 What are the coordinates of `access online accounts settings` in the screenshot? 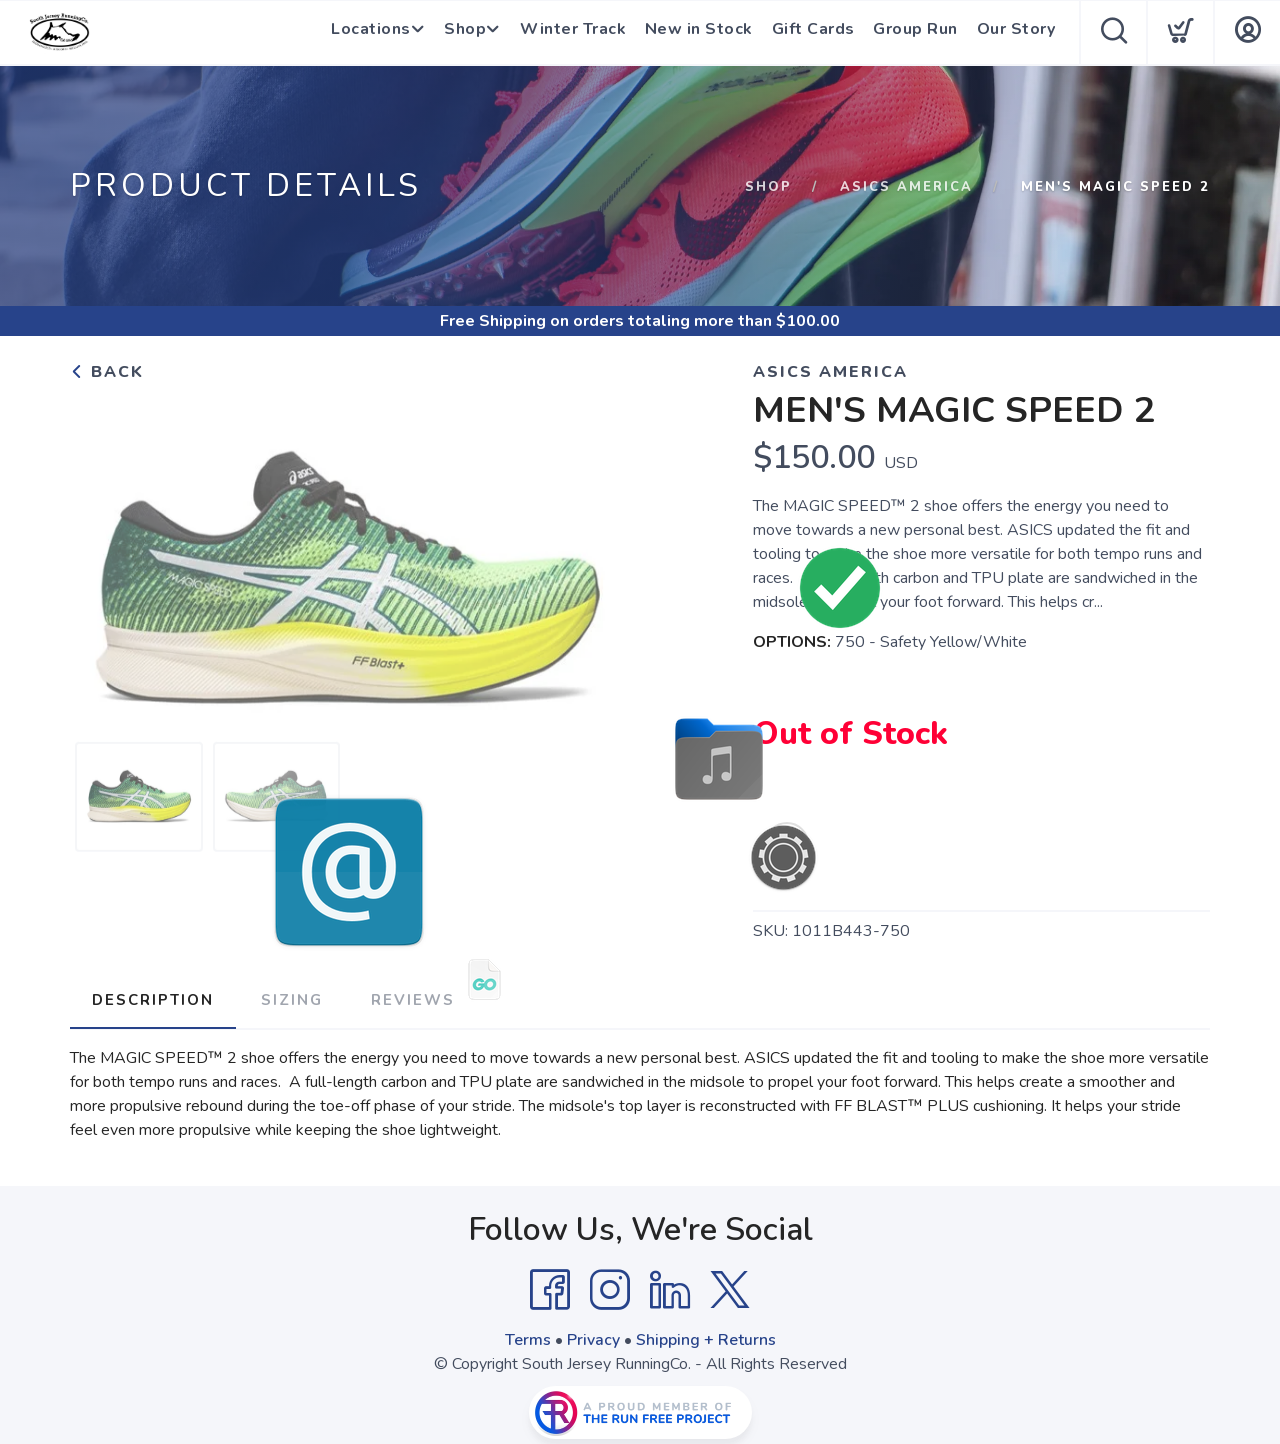 It's located at (349, 872).